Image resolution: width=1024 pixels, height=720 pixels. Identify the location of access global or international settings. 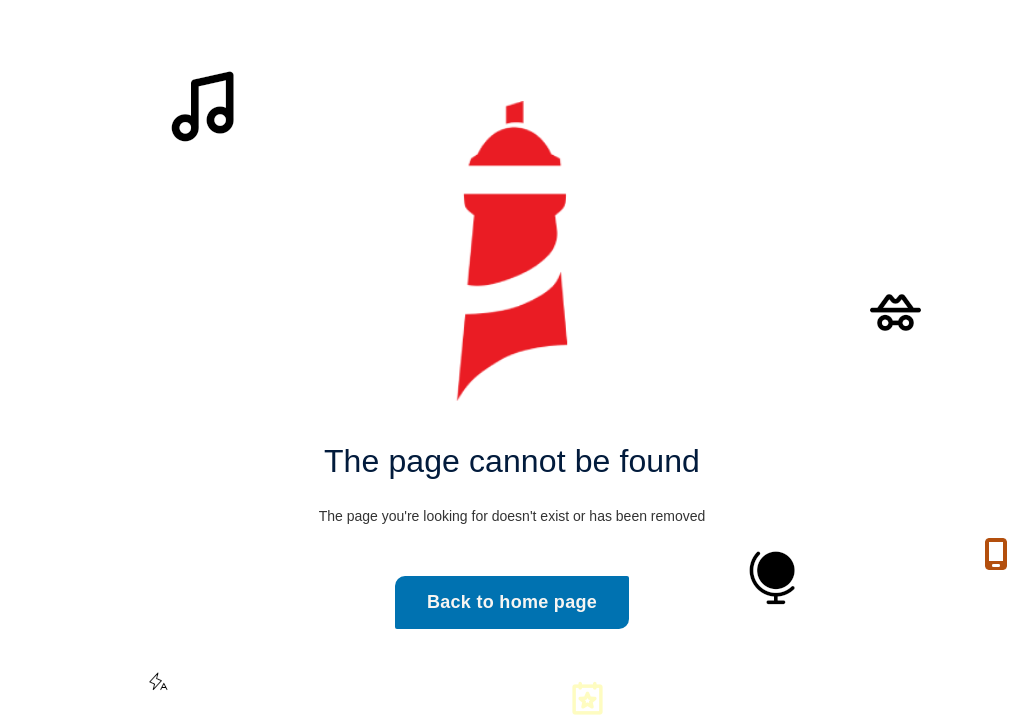
(774, 576).